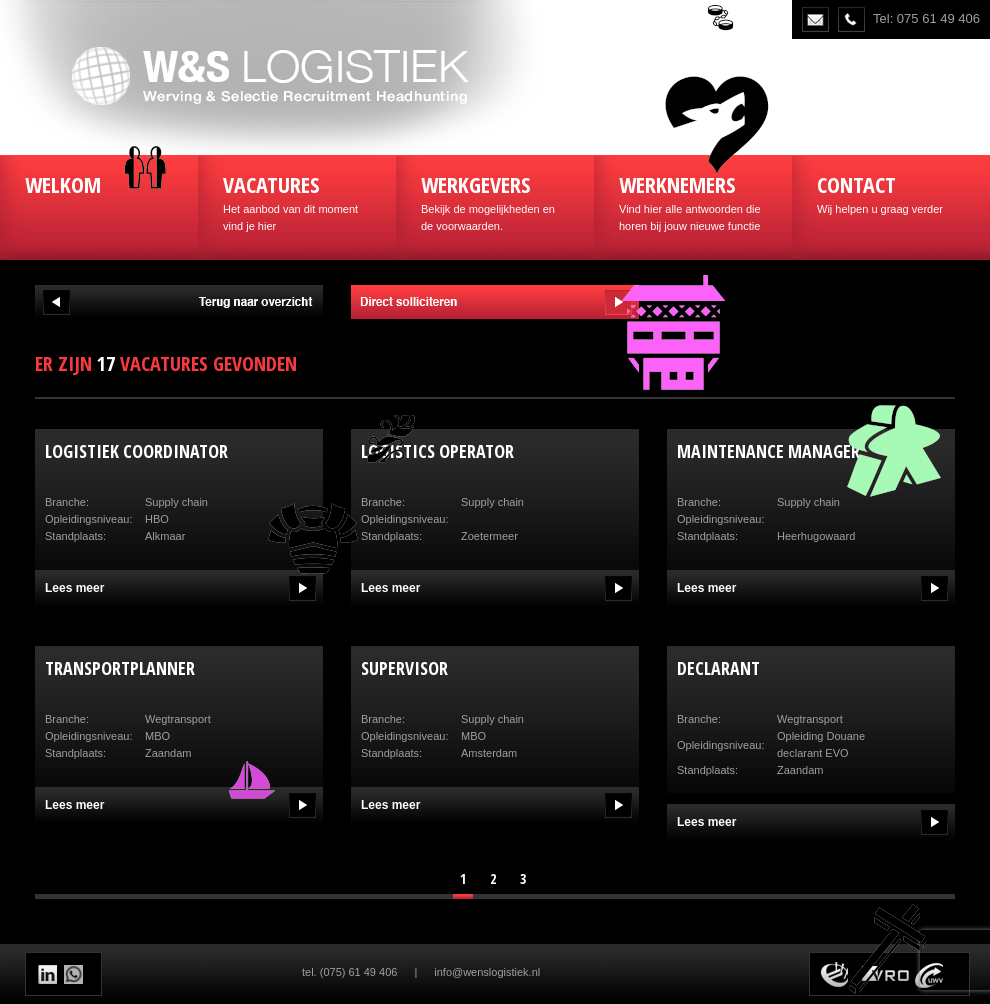 This screenshot has width=990, height=1004. Describe the element at coordinates (252, 780) in the screenshot. I see `access sailing or boating activities` at that location.